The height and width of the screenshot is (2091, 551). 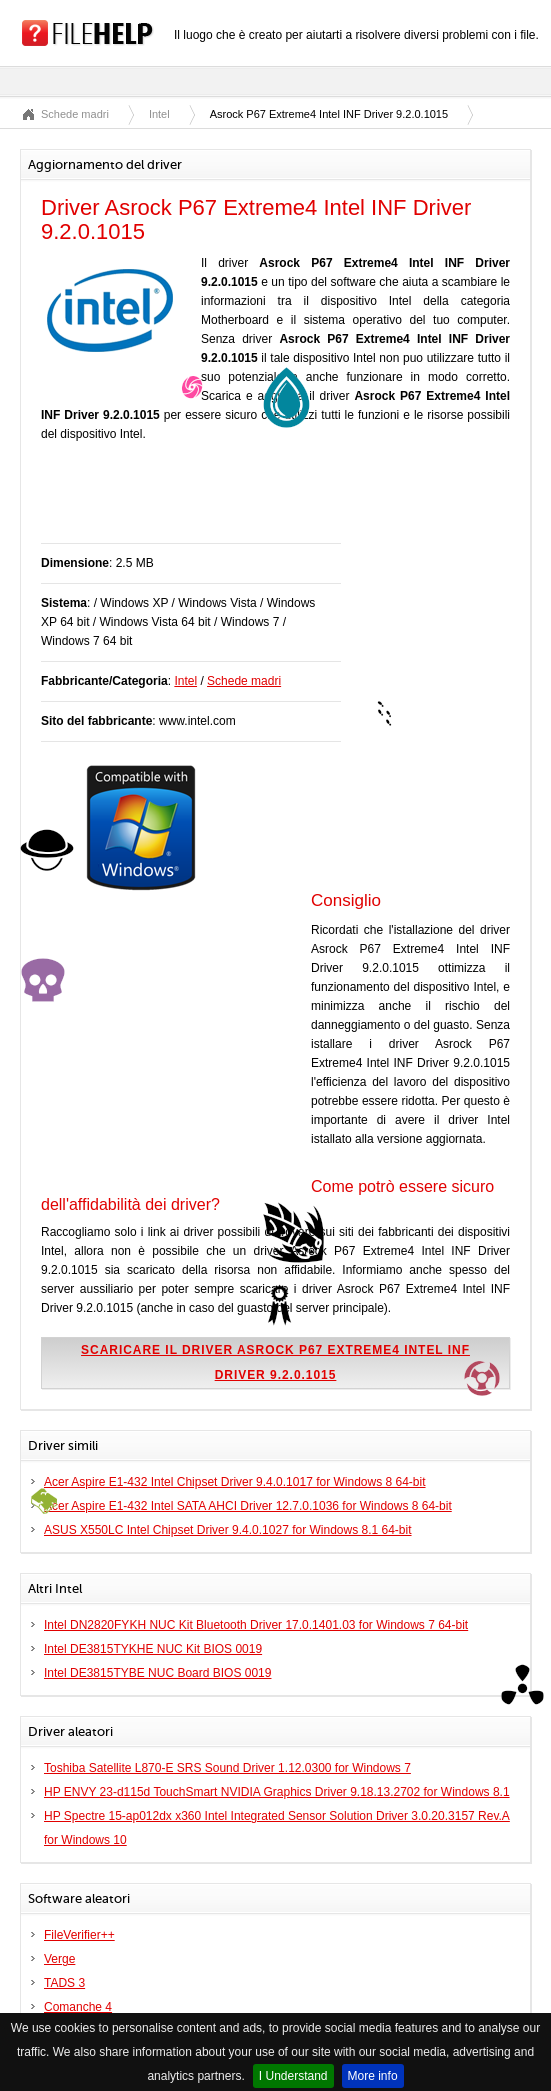 What do you see at coordinates (384, 713) in the screenshot?
I see `track your steps or walking activity` at bounding box center [384, 713].